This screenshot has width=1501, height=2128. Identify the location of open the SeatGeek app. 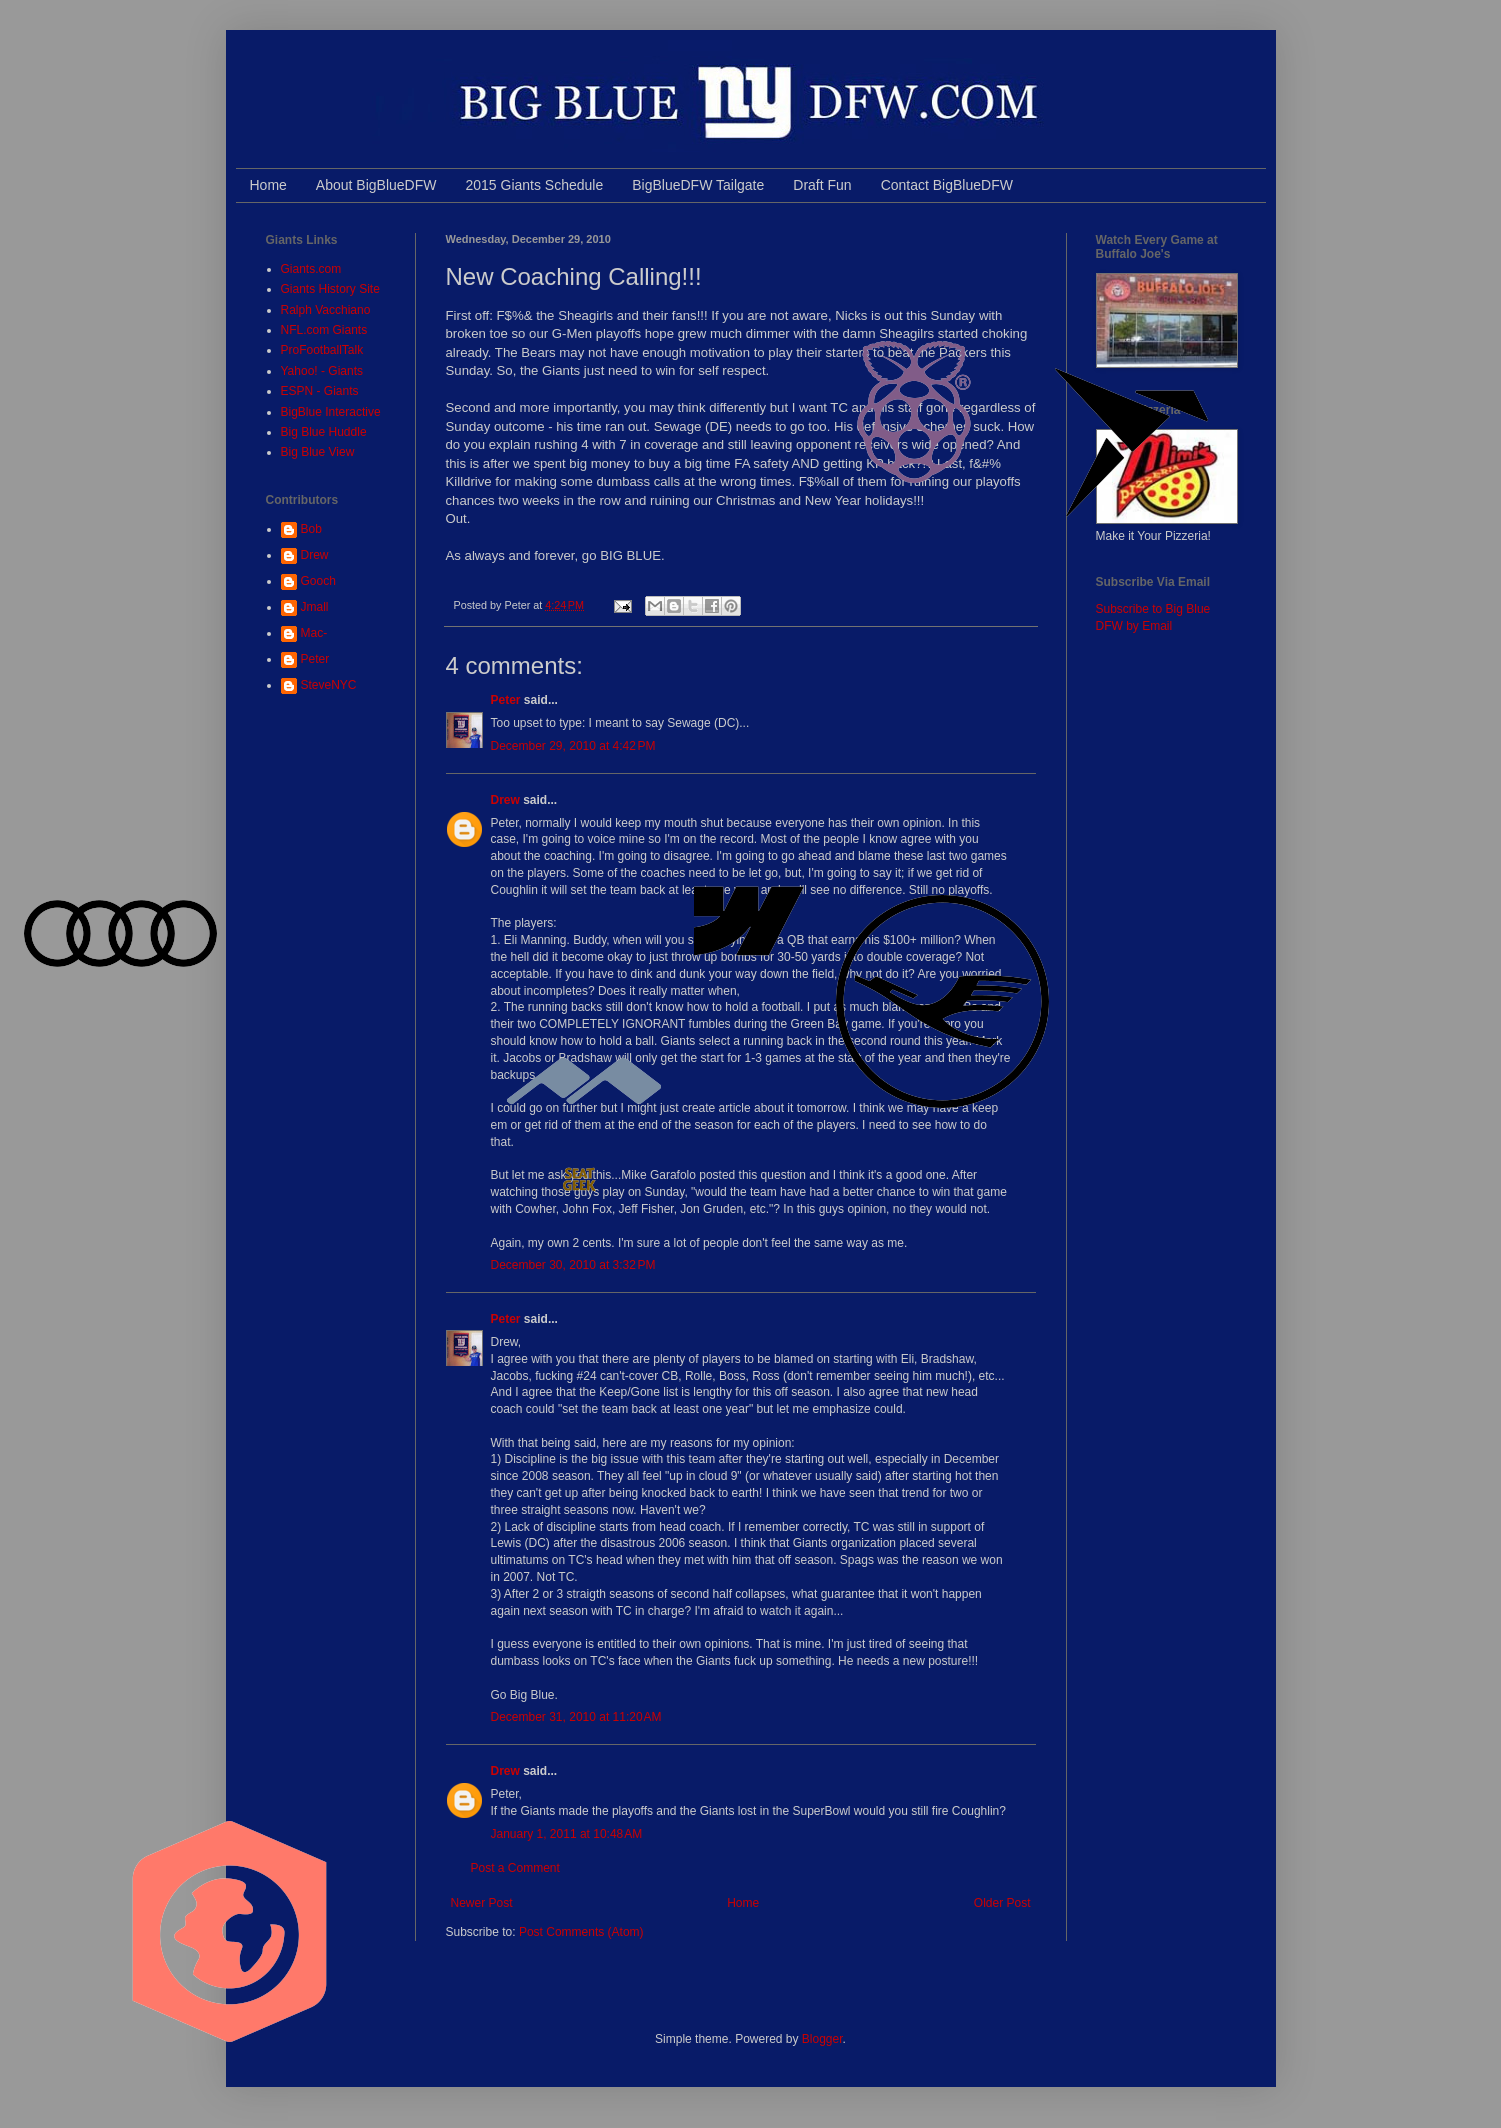
(579, 1179).